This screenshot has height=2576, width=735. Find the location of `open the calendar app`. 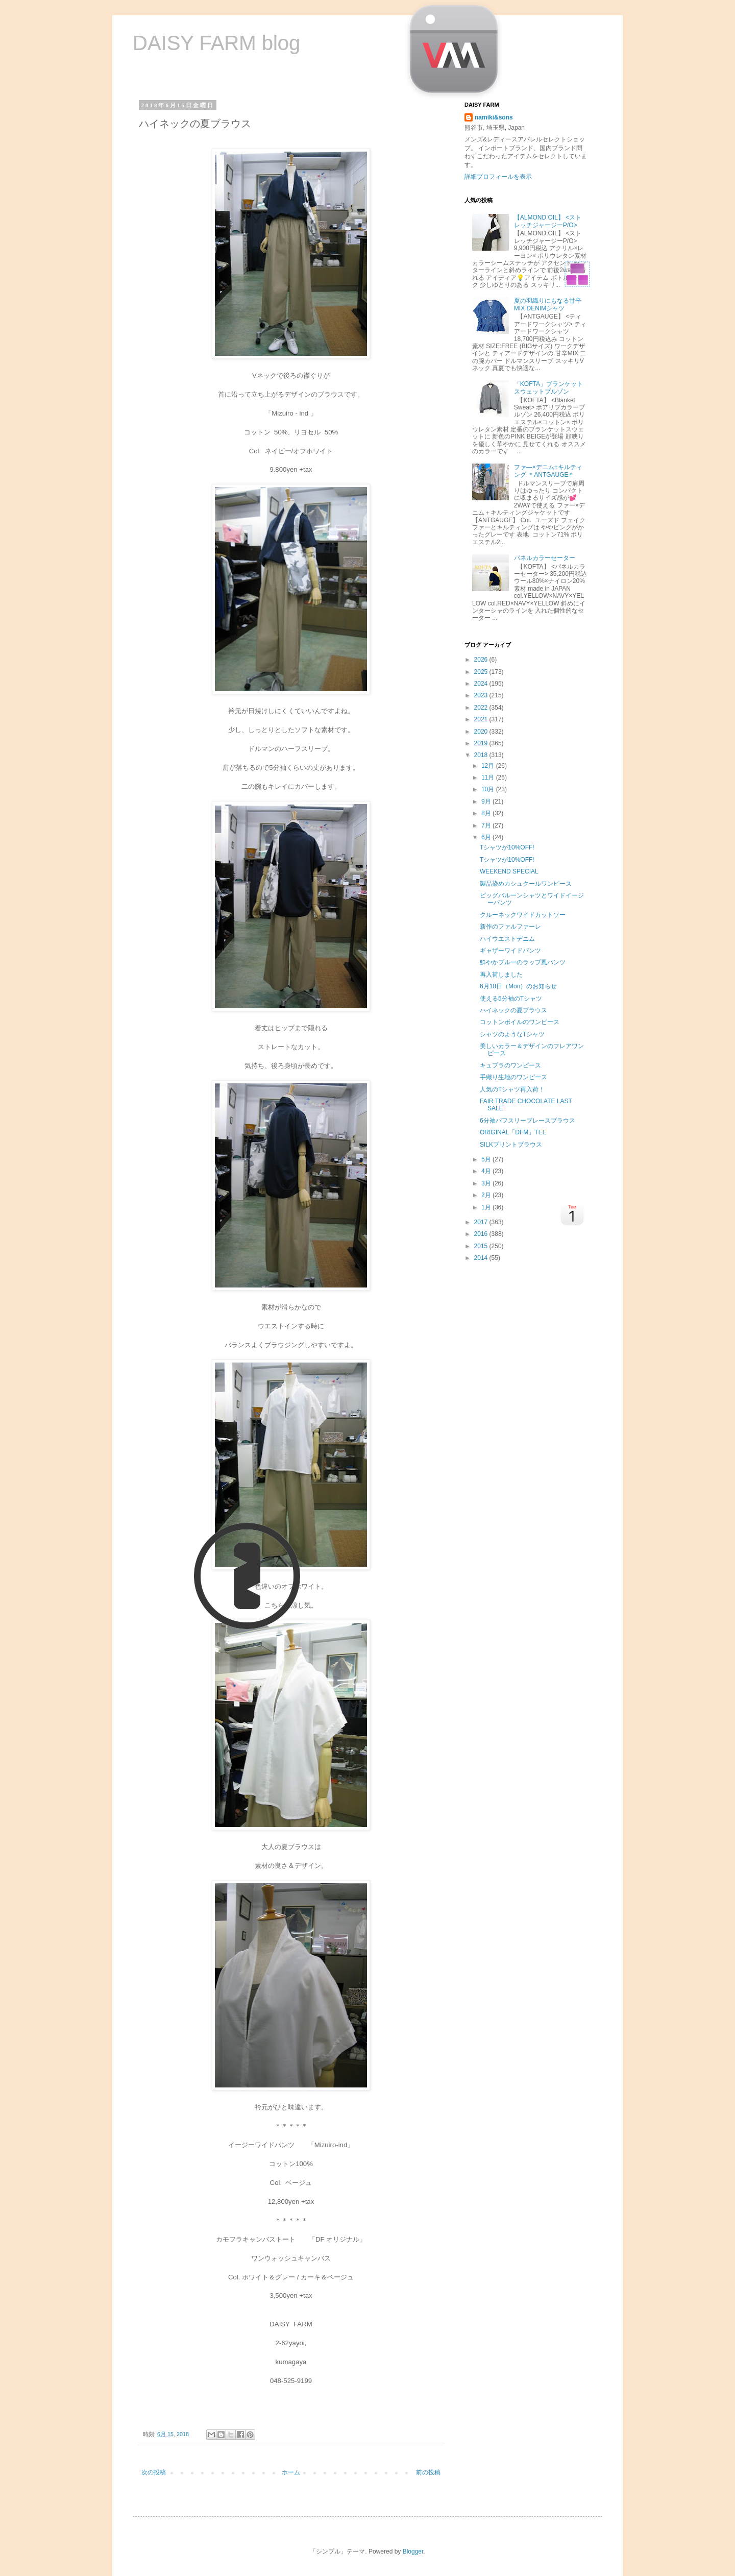

open the calendar app is located at coordinates (572, 1213).